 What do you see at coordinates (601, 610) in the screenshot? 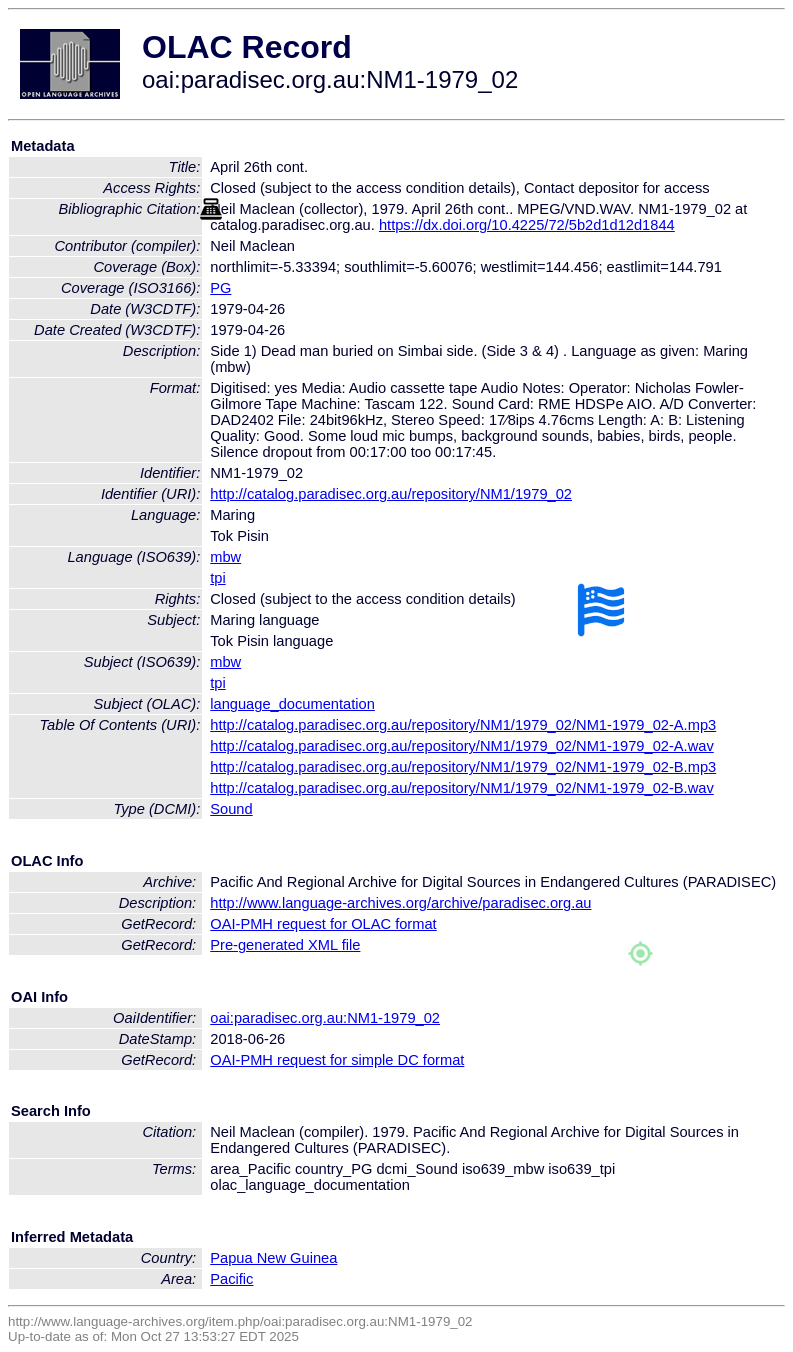
I see `select united states as your country` at bounding box center [601, 610].